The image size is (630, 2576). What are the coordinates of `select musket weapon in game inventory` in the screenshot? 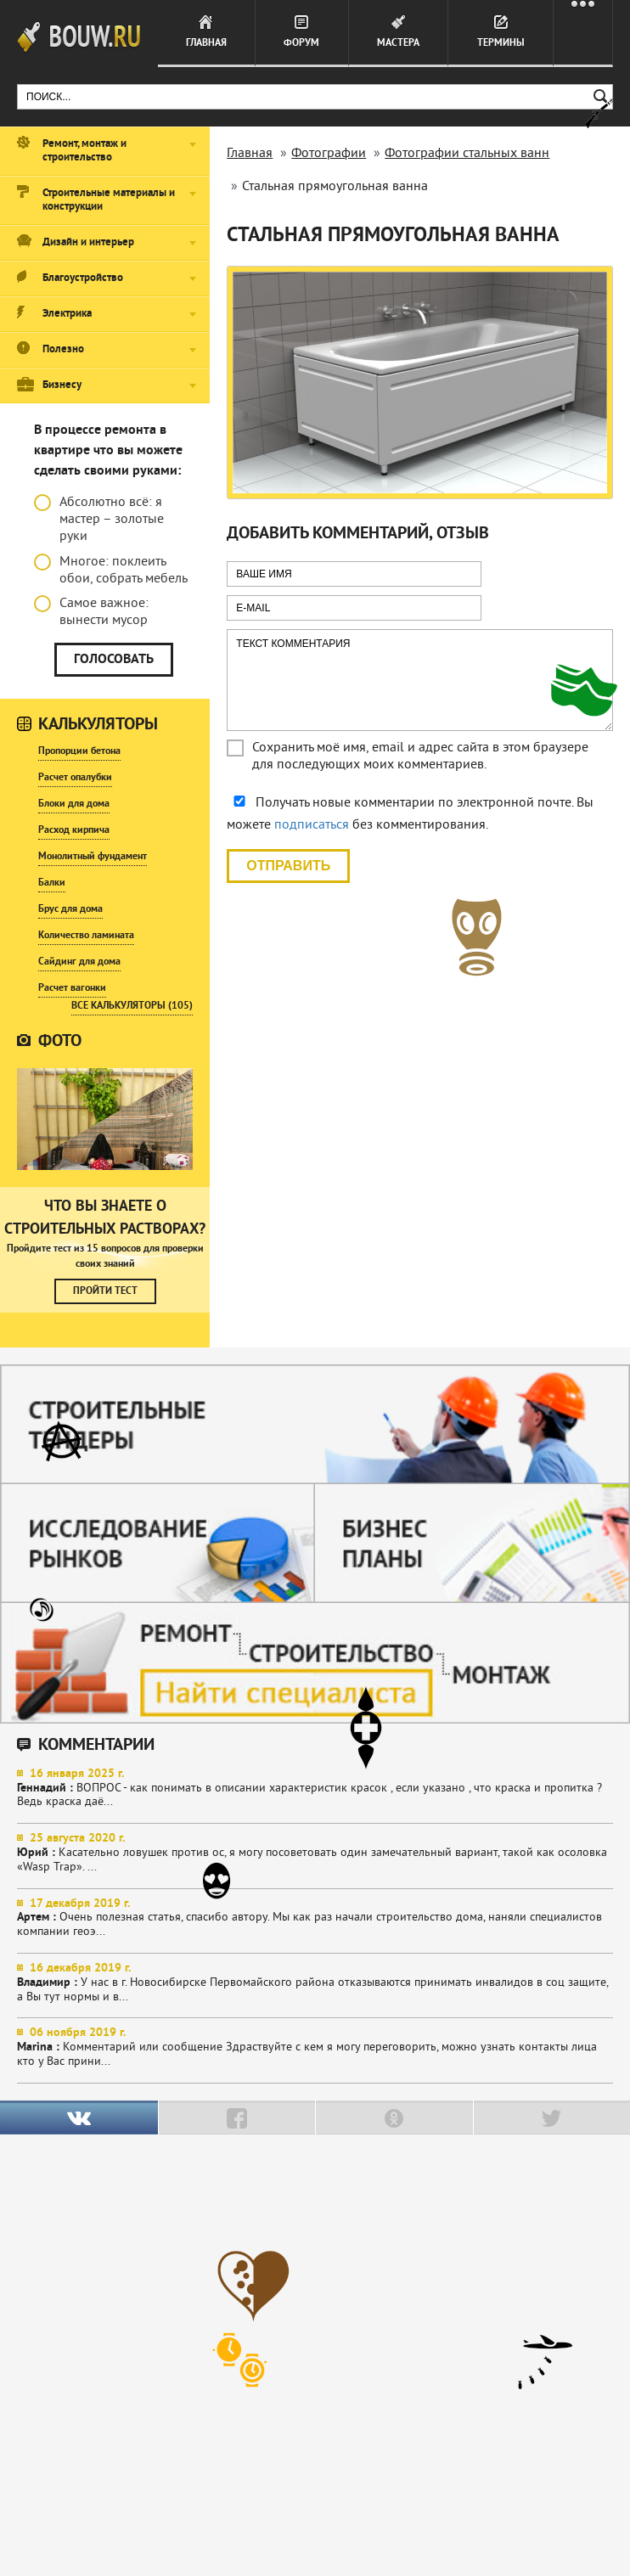 It's located at (599, 113).